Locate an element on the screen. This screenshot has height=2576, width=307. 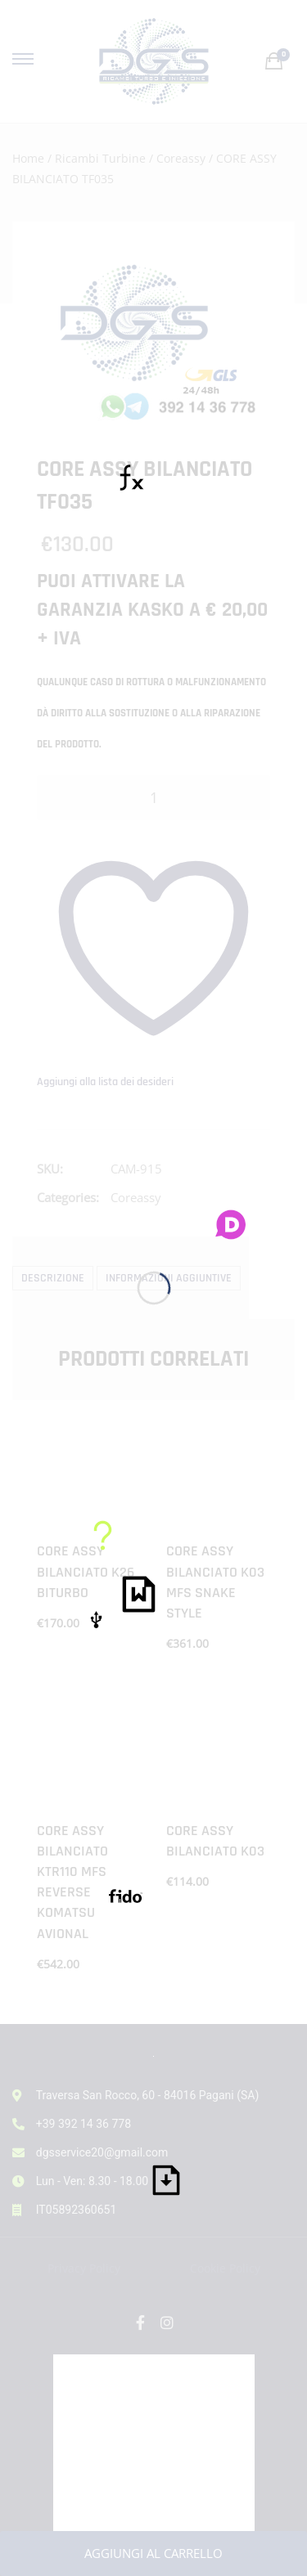
download this file is located at coordinates (166, 2180).